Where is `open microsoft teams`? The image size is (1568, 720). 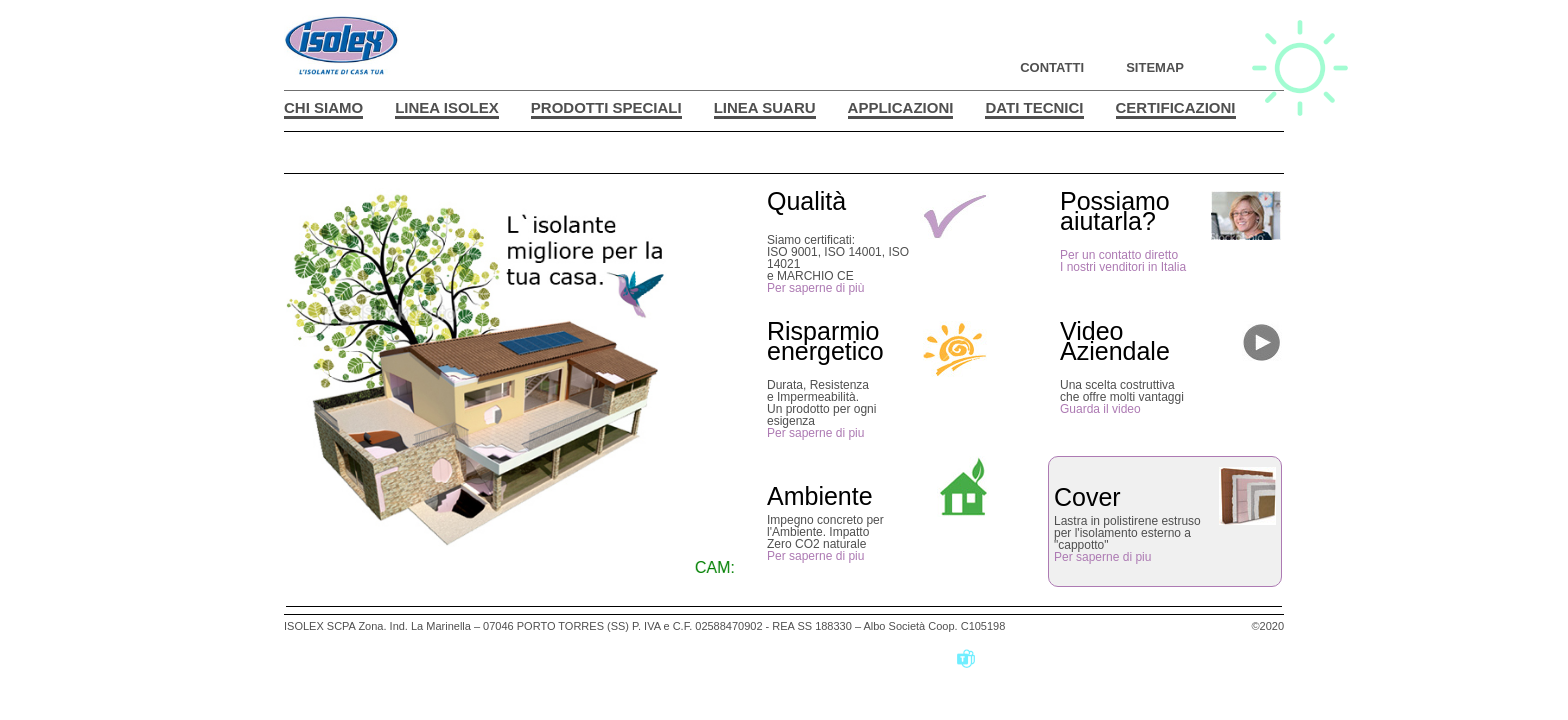 open microsoft teams is located at coordinates (966, 659).